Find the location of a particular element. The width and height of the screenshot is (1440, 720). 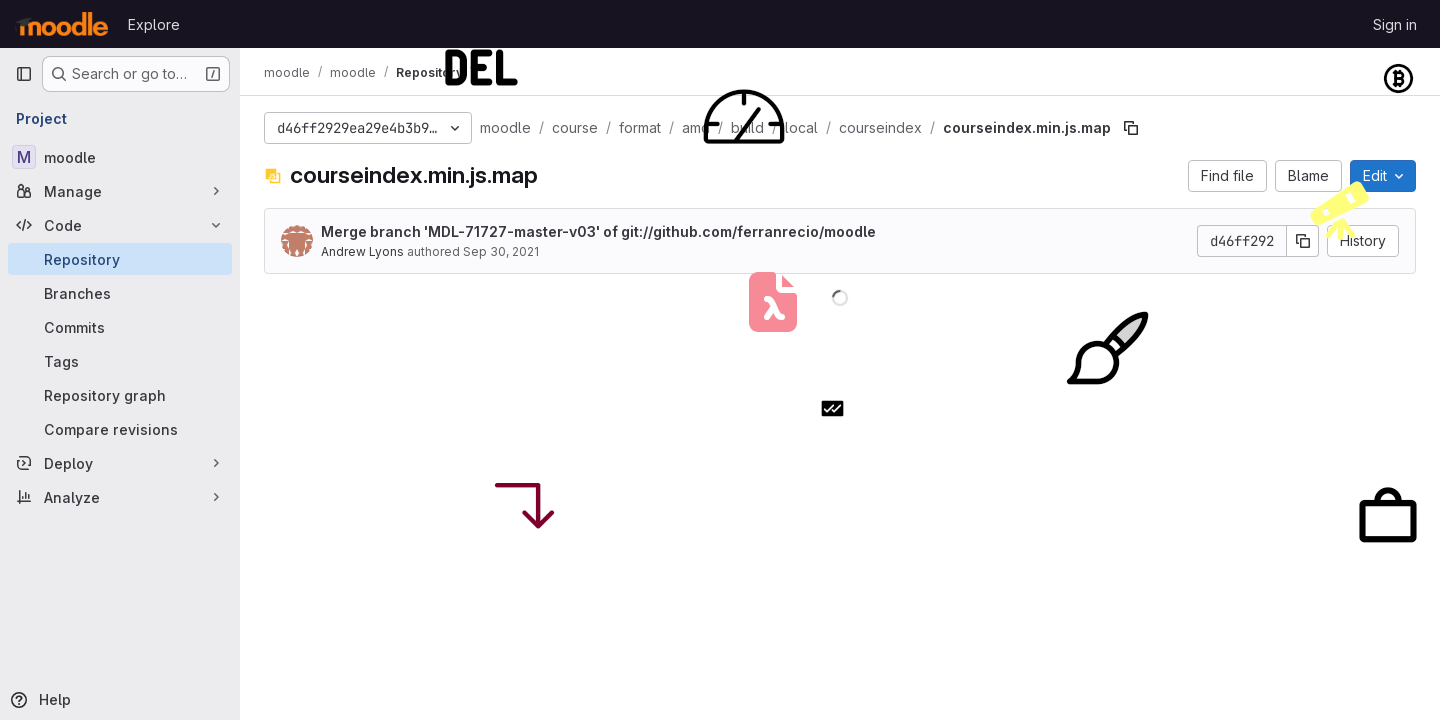

indicates an HTTP DELETE request method is located at coordinates (481, 67).